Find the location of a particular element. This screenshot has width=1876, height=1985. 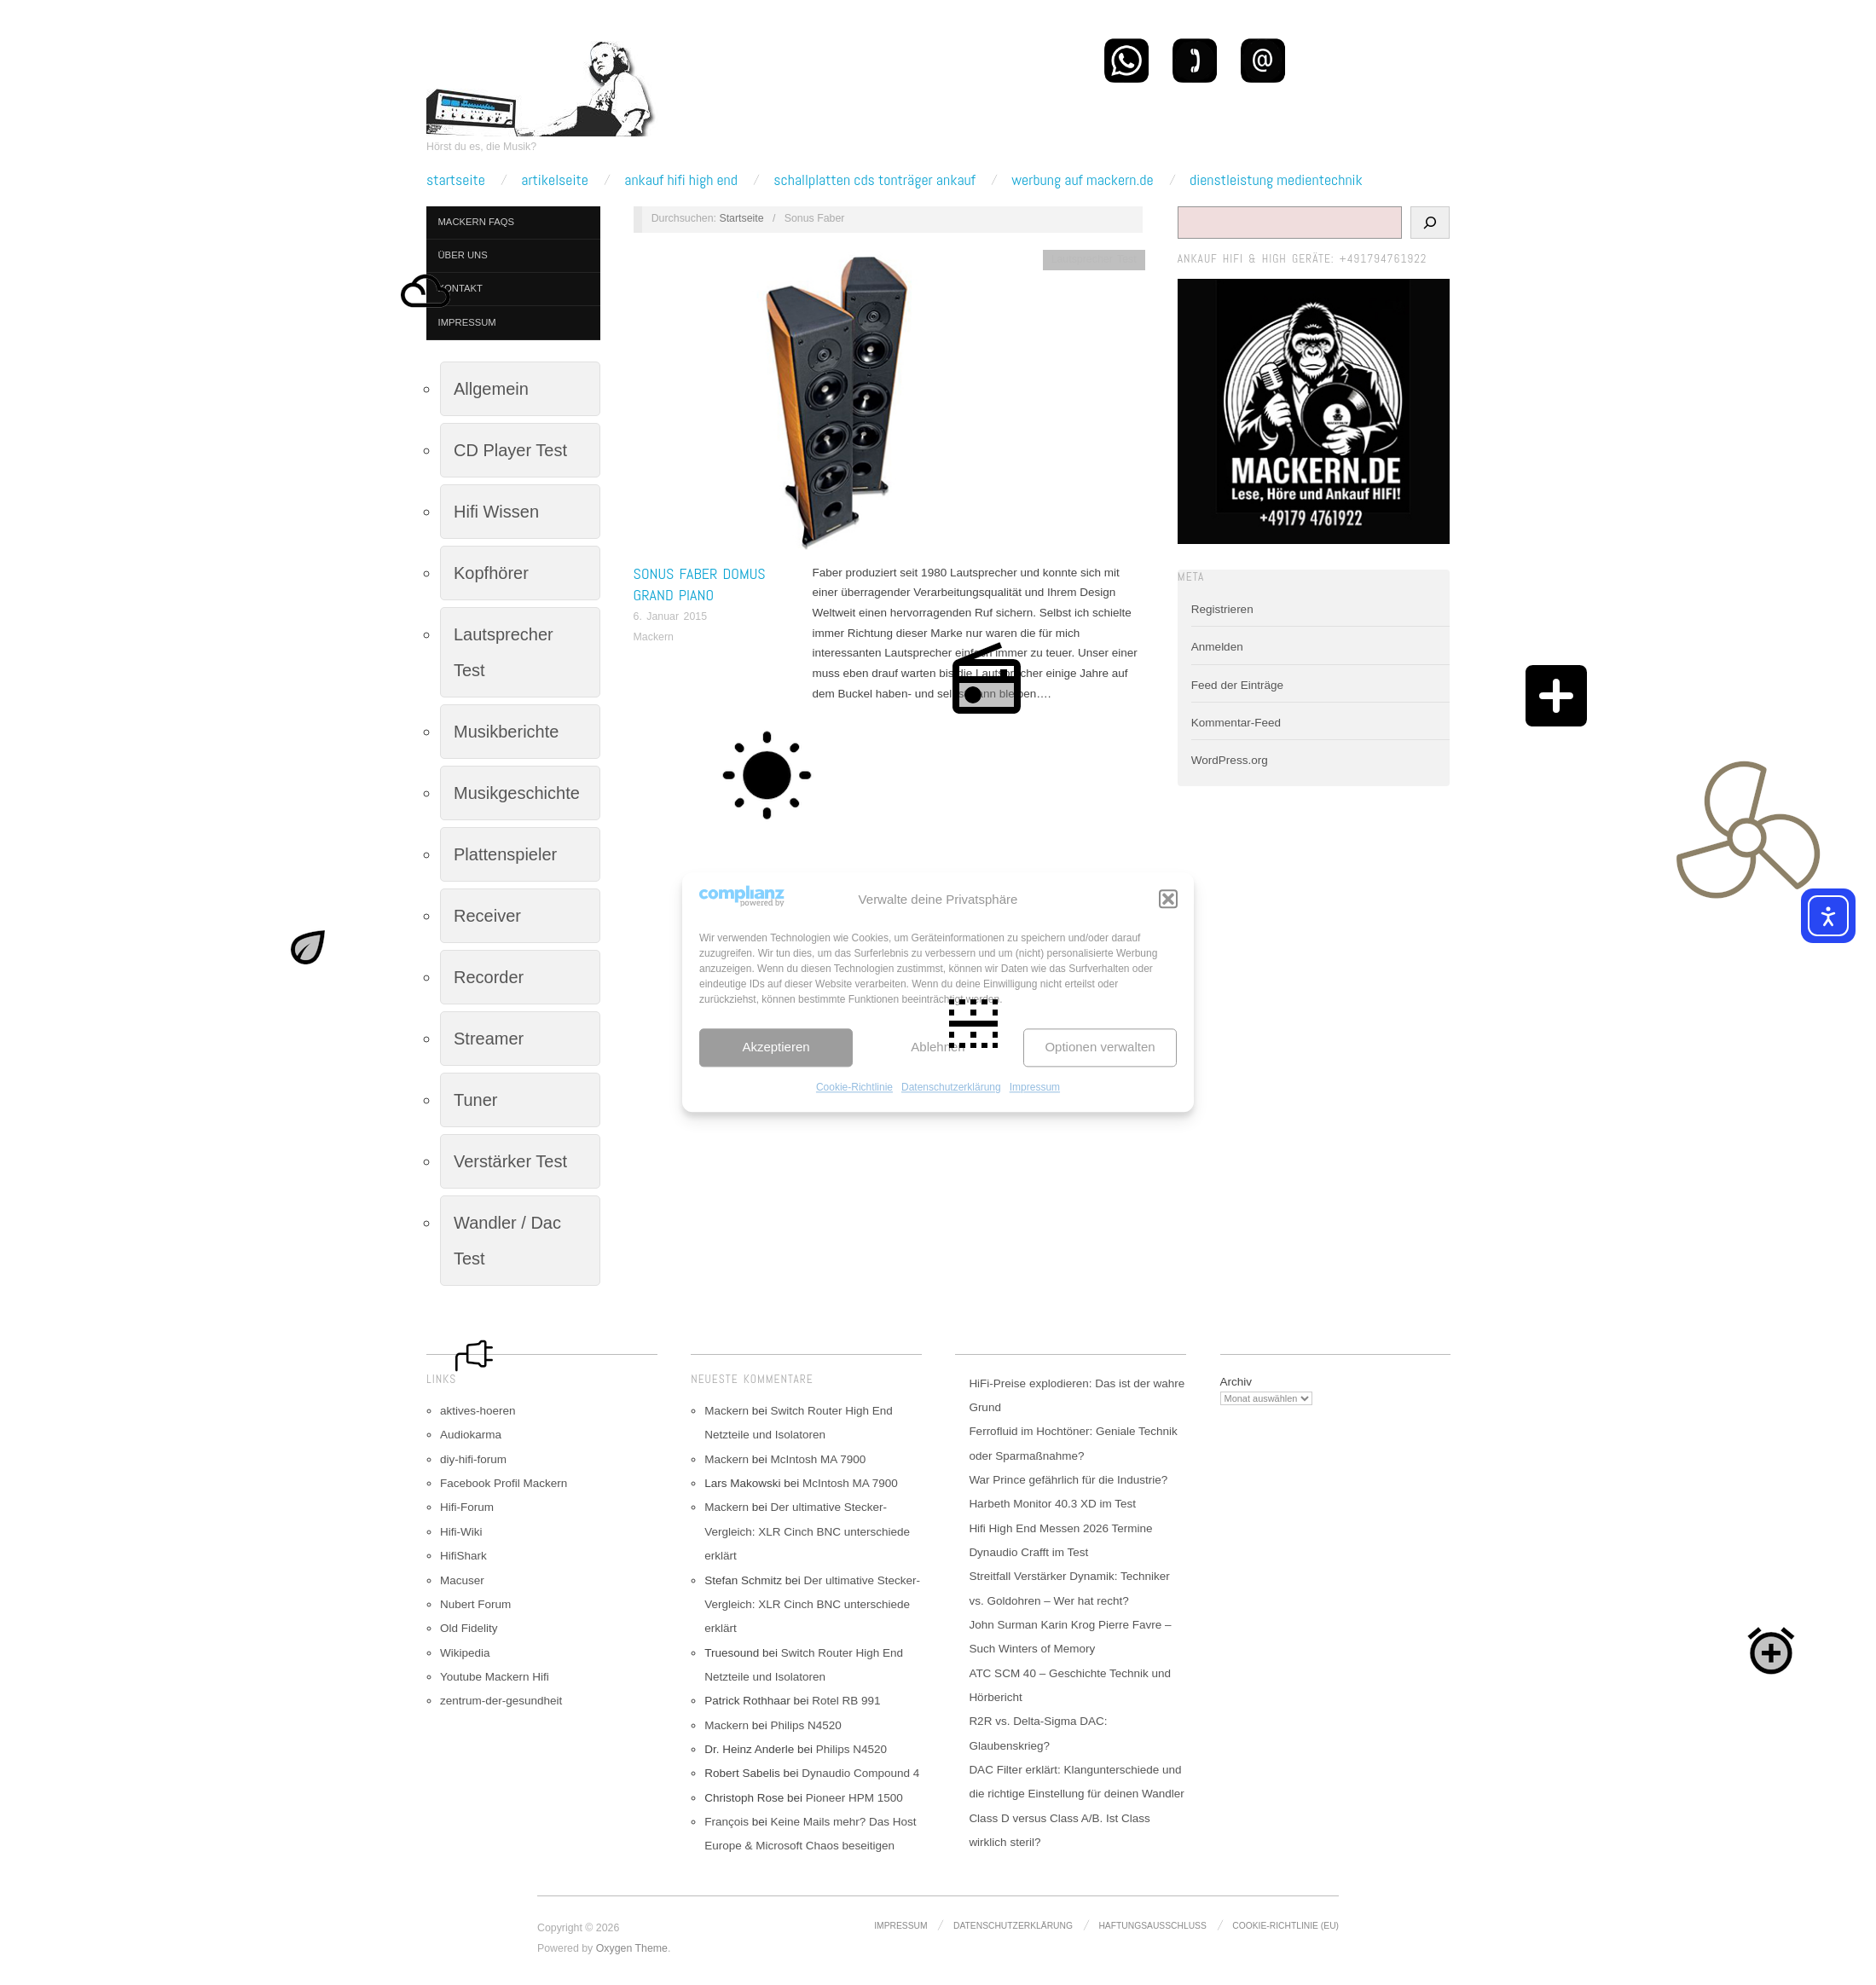

add a new item or content is located at coordinates (1556, 696).